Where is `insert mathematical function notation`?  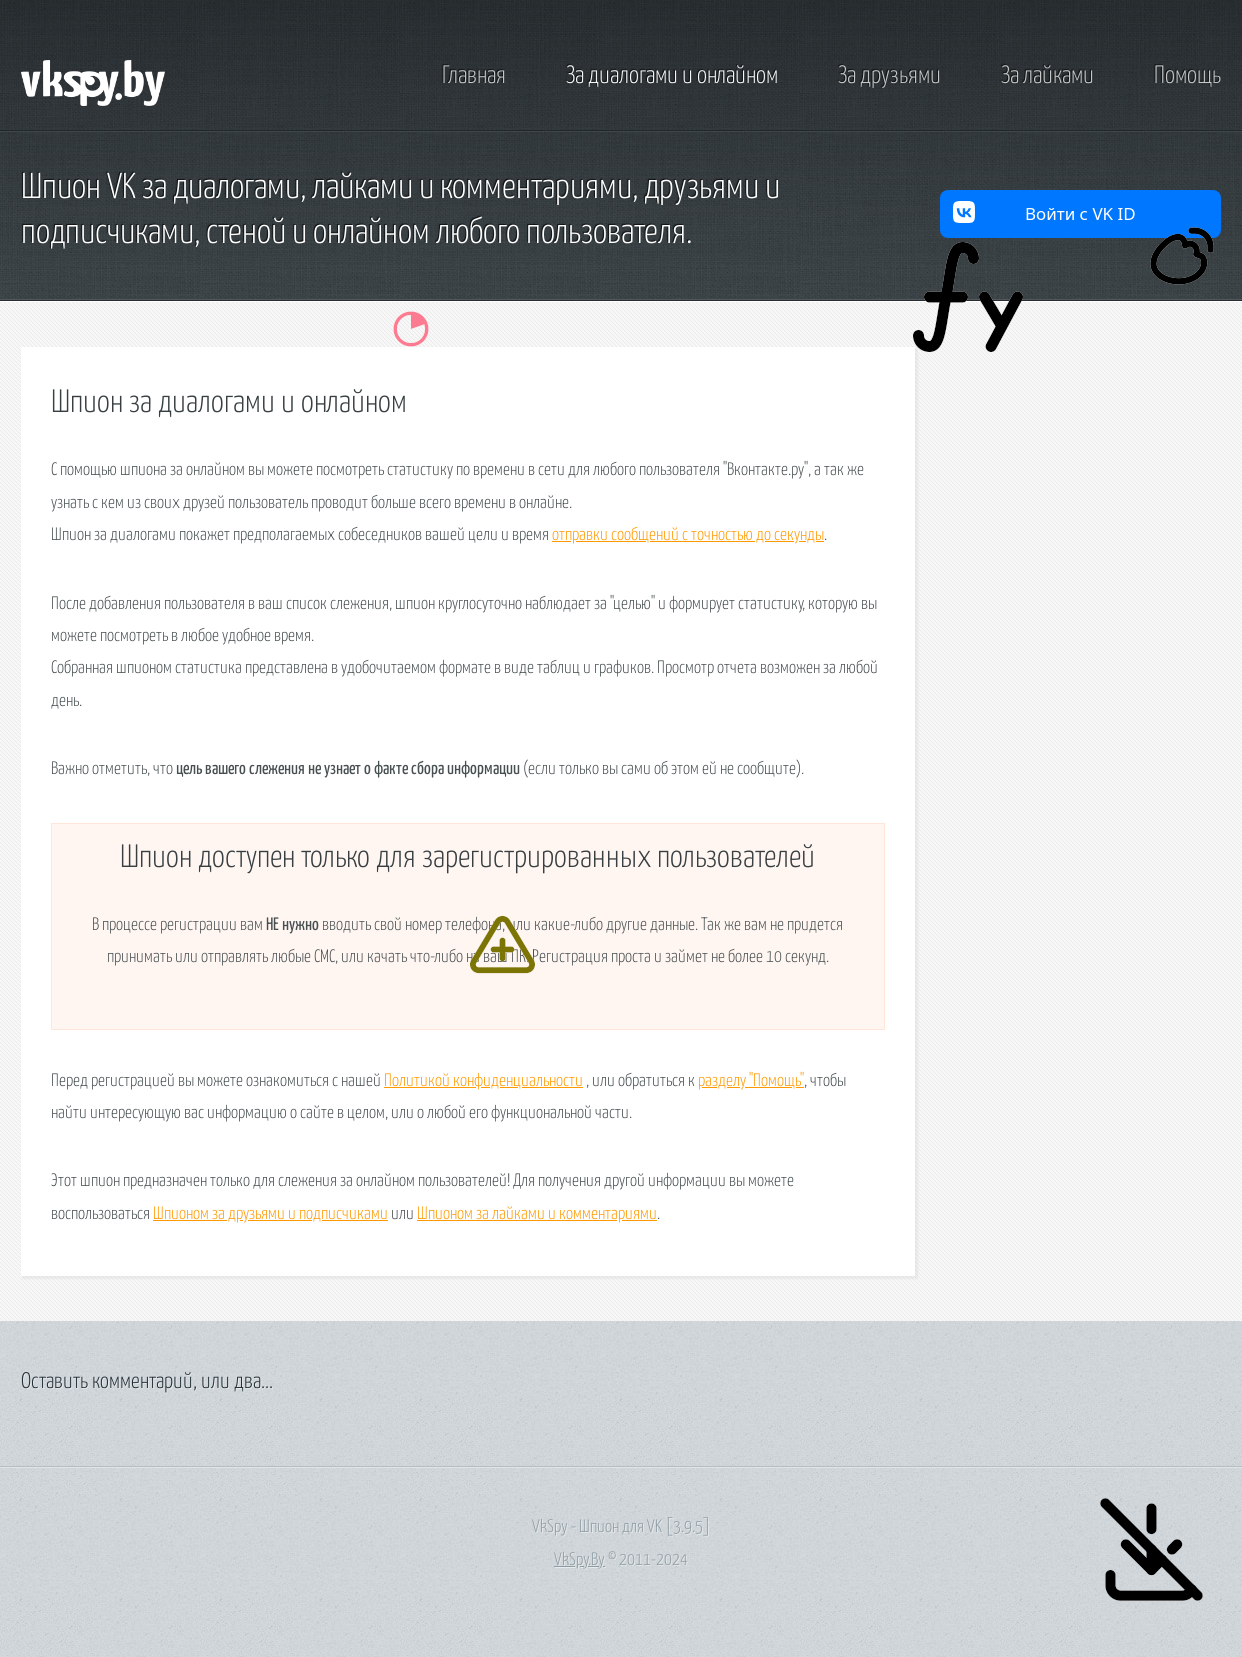
insert mathematical function notation is located at coordinates (968, 297).